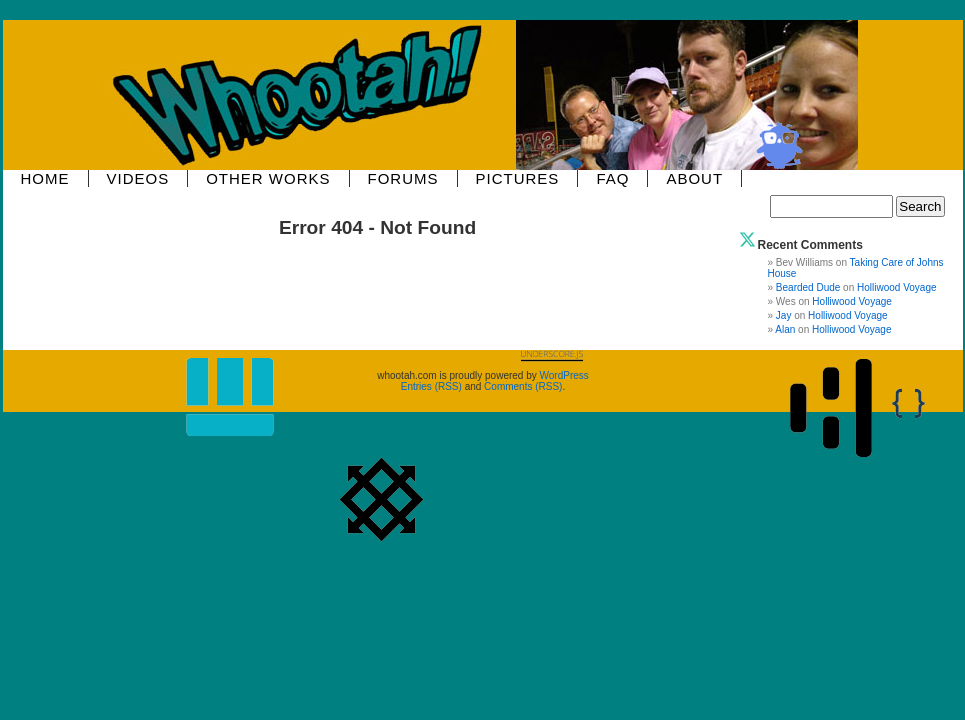 The height and width of the screenshot is (720, 965). I want to click on earlybirds brand logo, so click(779, 145).